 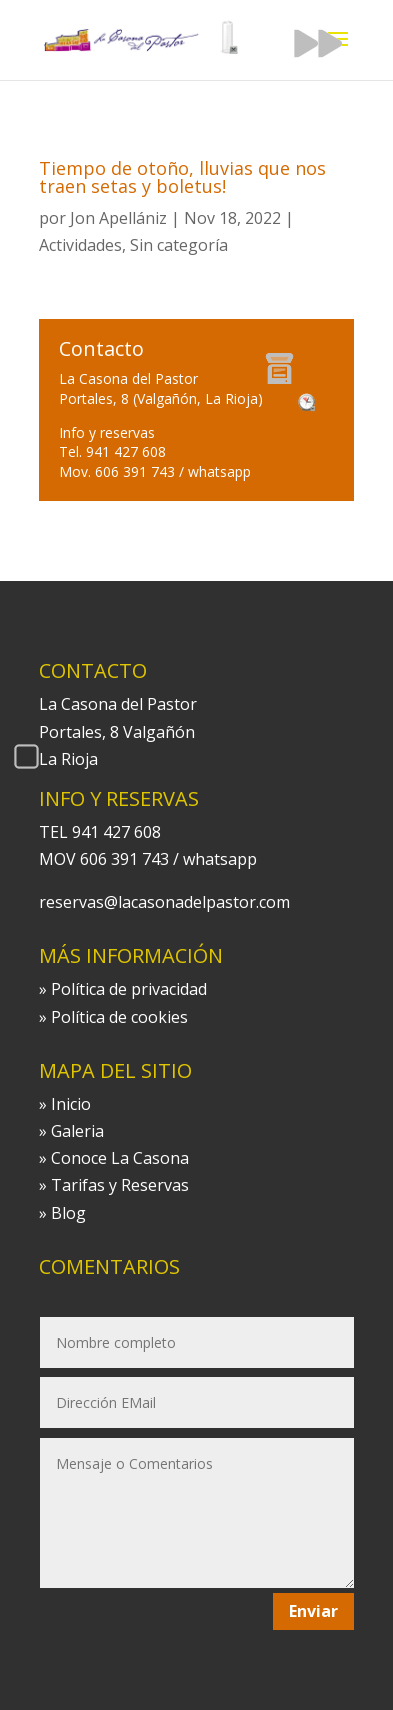 I want to click on unchecked checkbox state, so click(x=26, y=756).